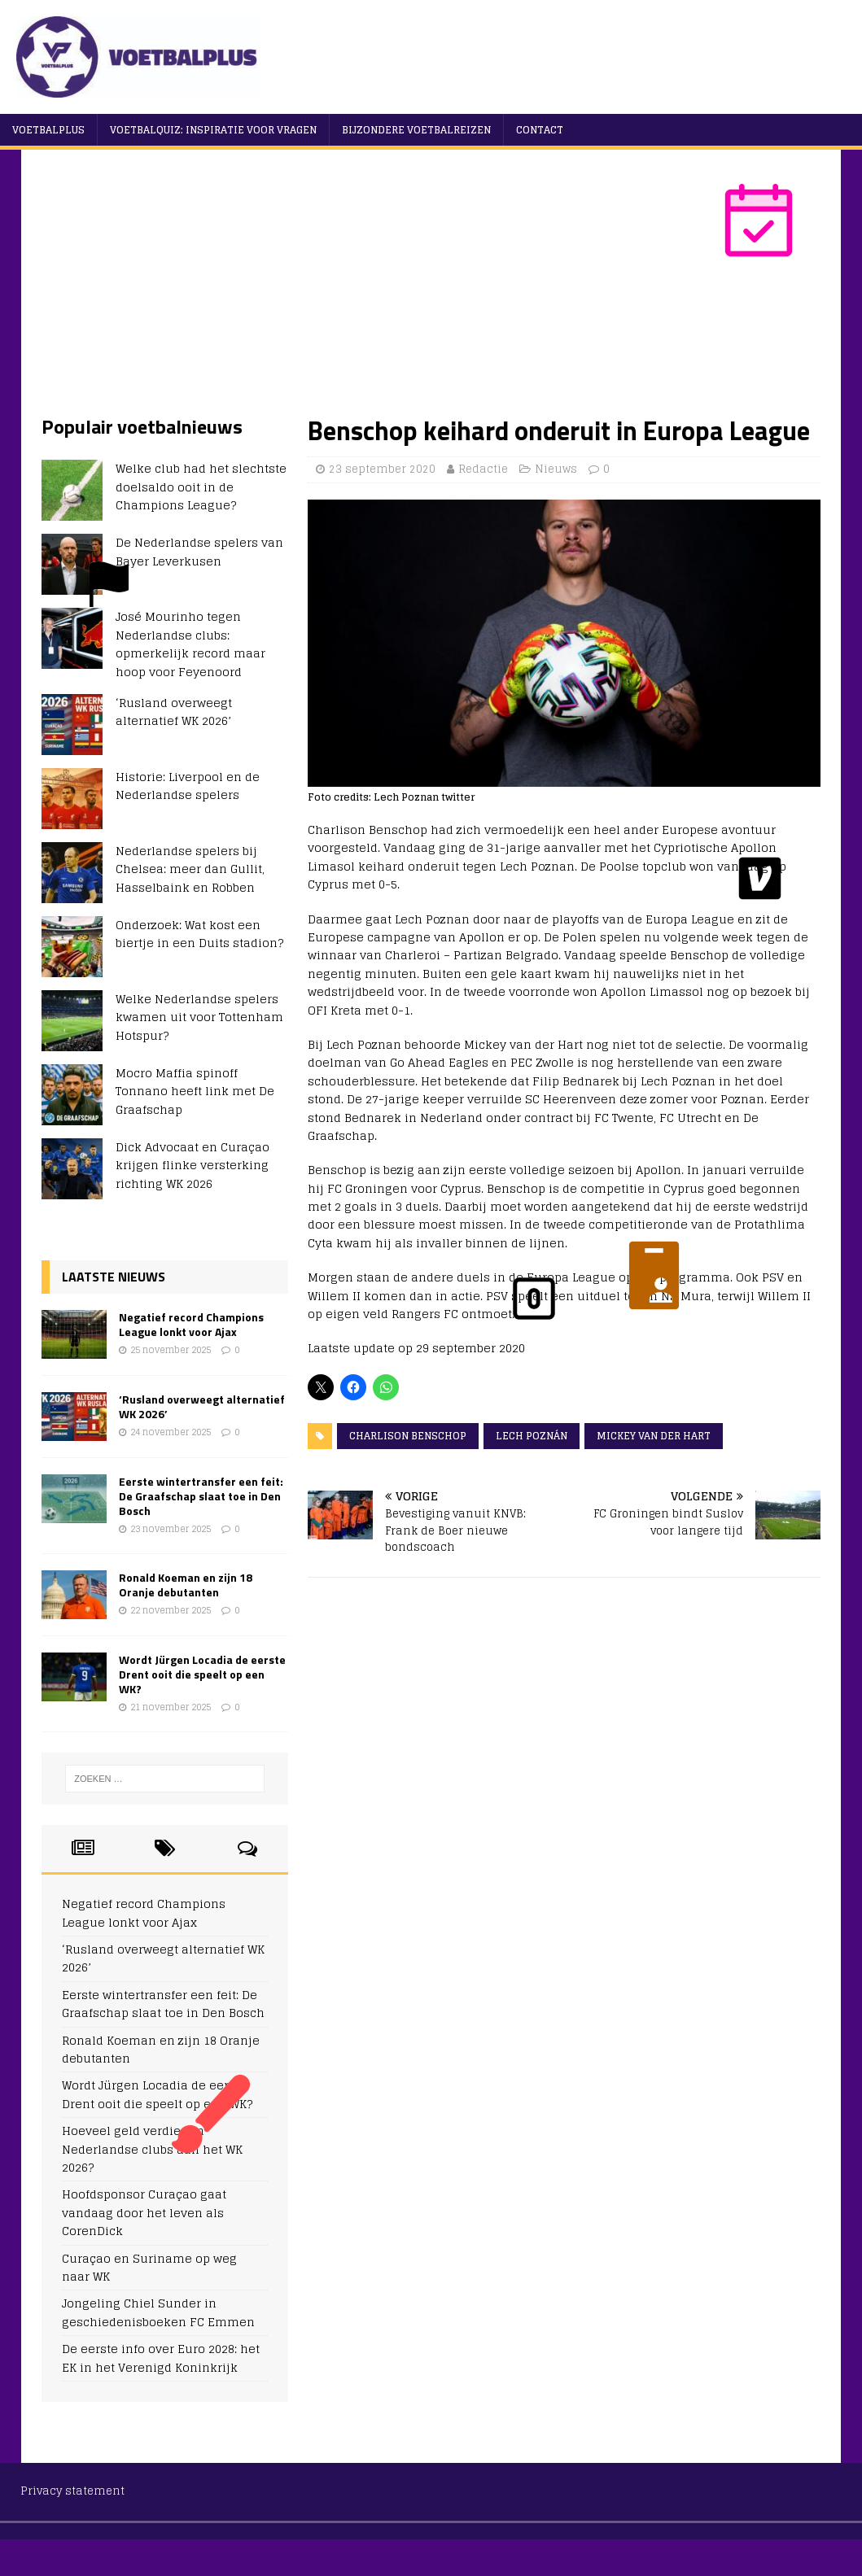  Describe the element at coordinates (759, 223) in the screenshot. I see `confirm or complete a scheduled event` at that location.